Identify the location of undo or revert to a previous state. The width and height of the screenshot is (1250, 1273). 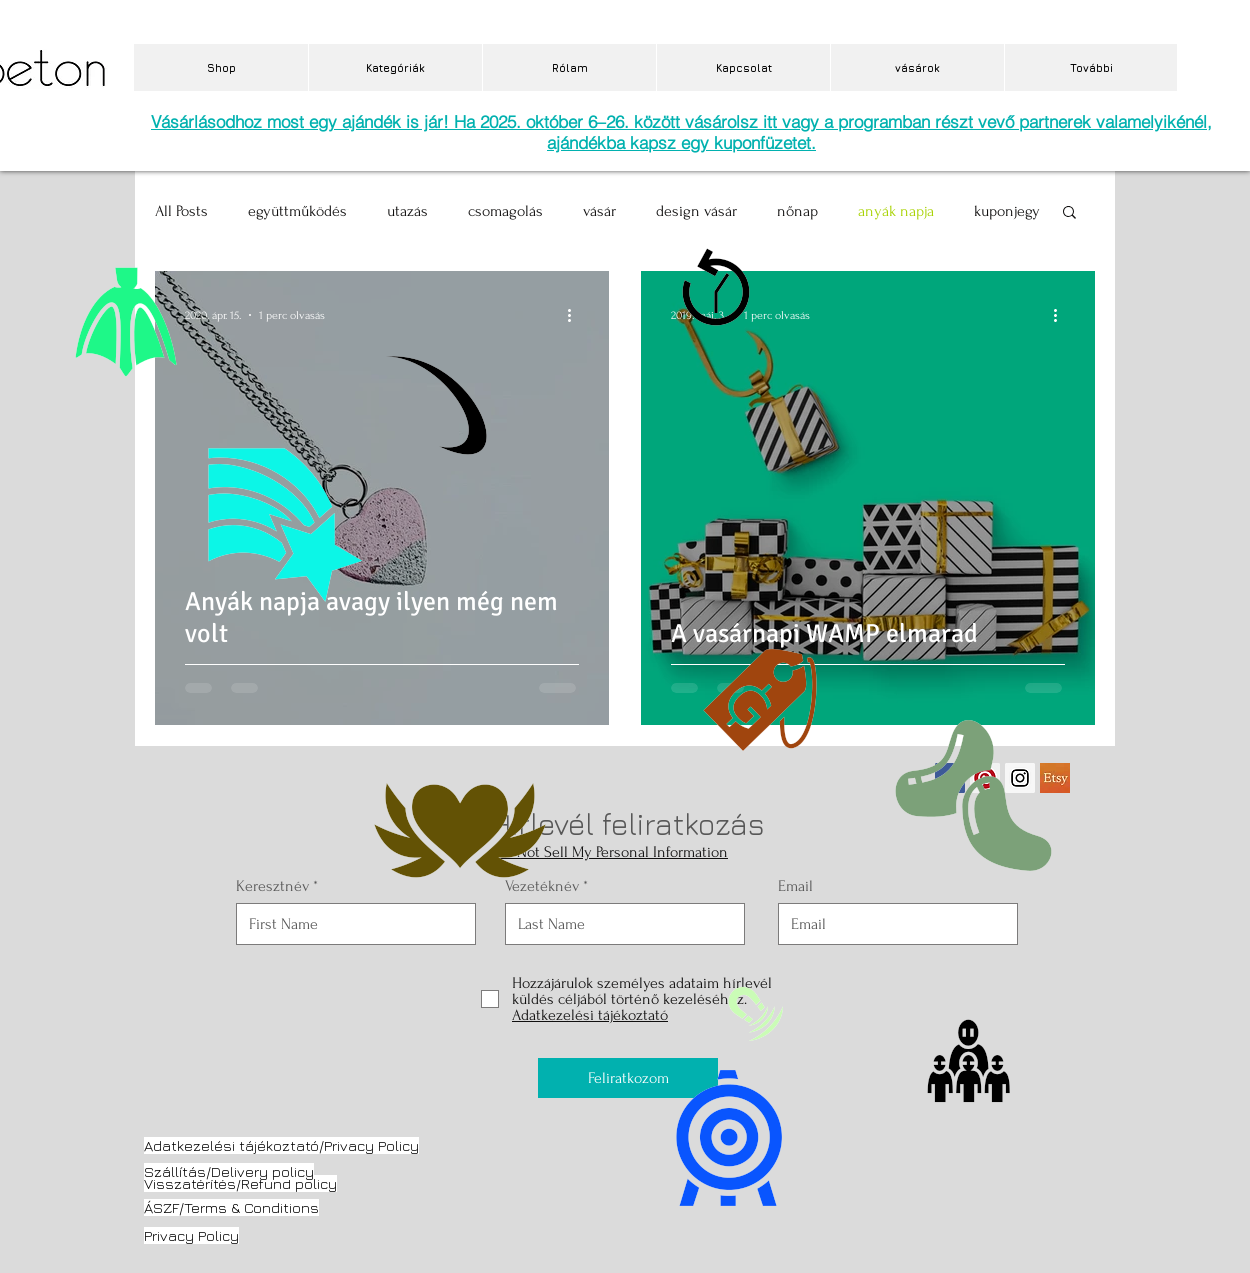
(716, 292).